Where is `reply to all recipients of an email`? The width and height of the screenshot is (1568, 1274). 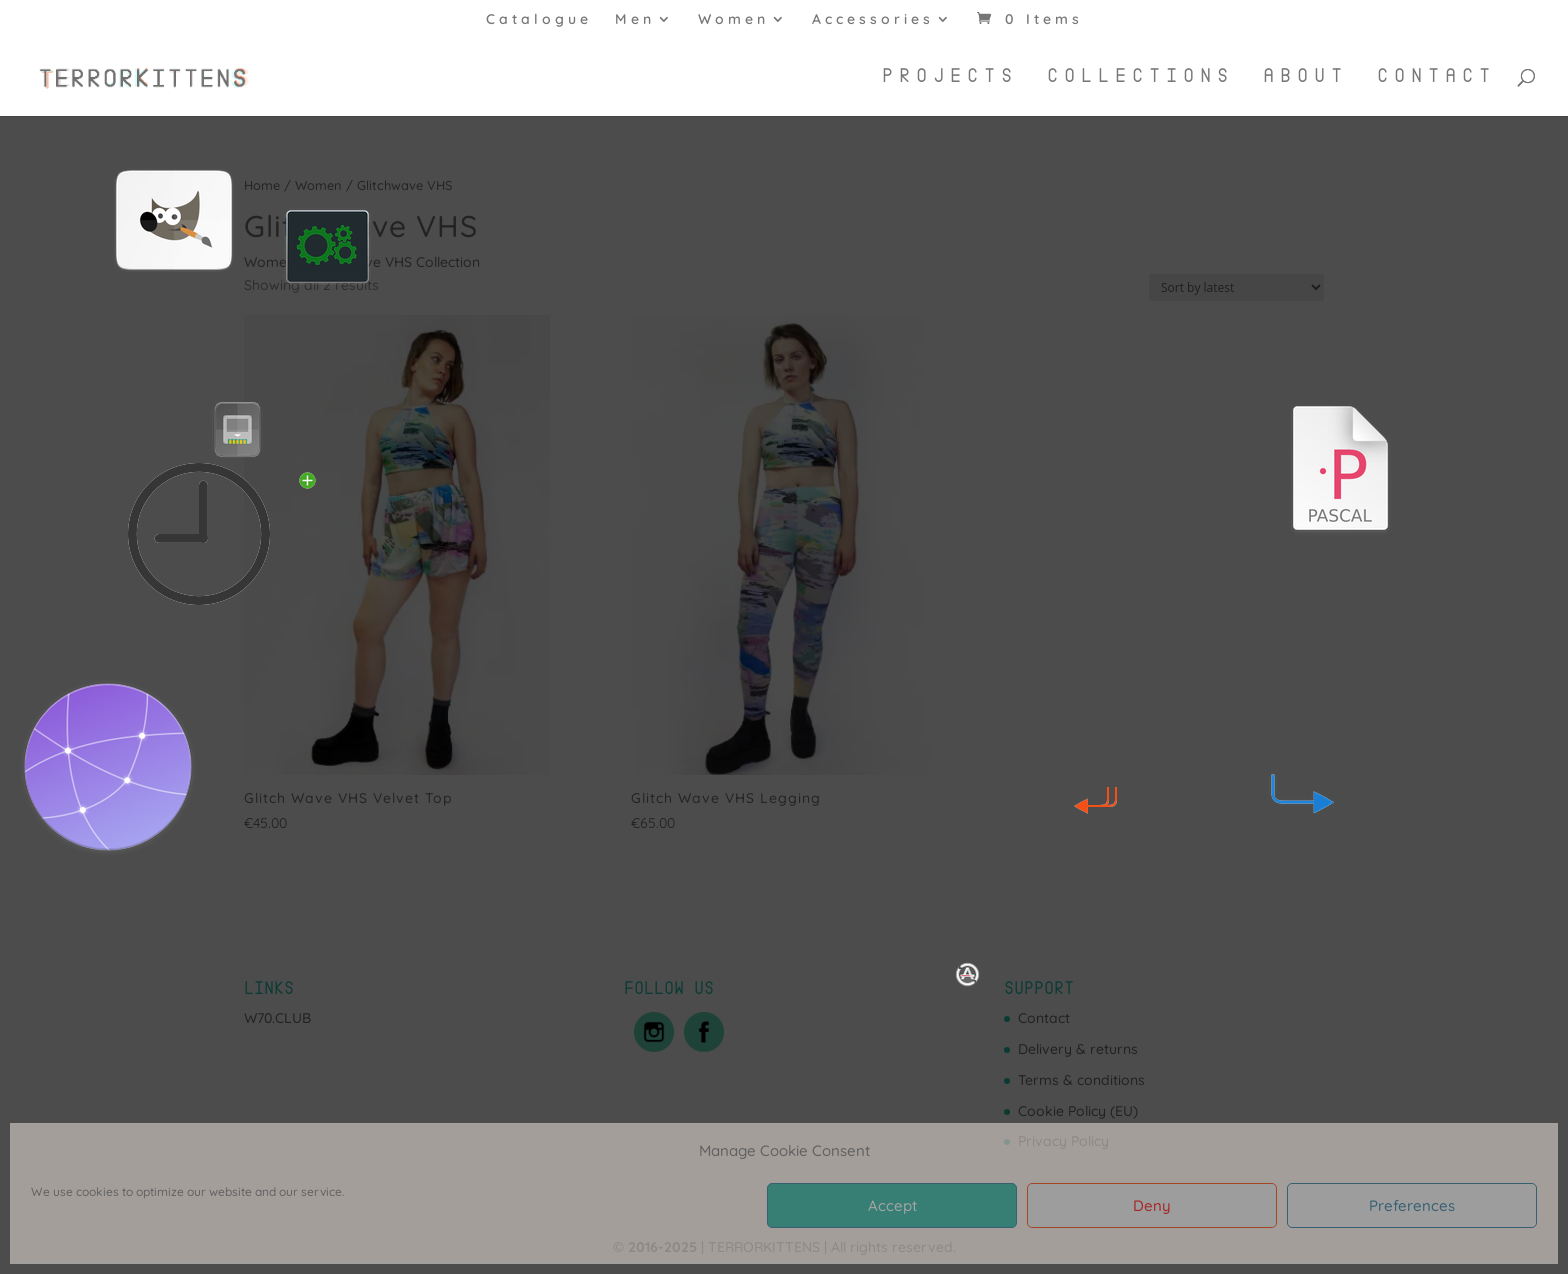
reply to all recipients of an email is located at coordinates (1095, 797).